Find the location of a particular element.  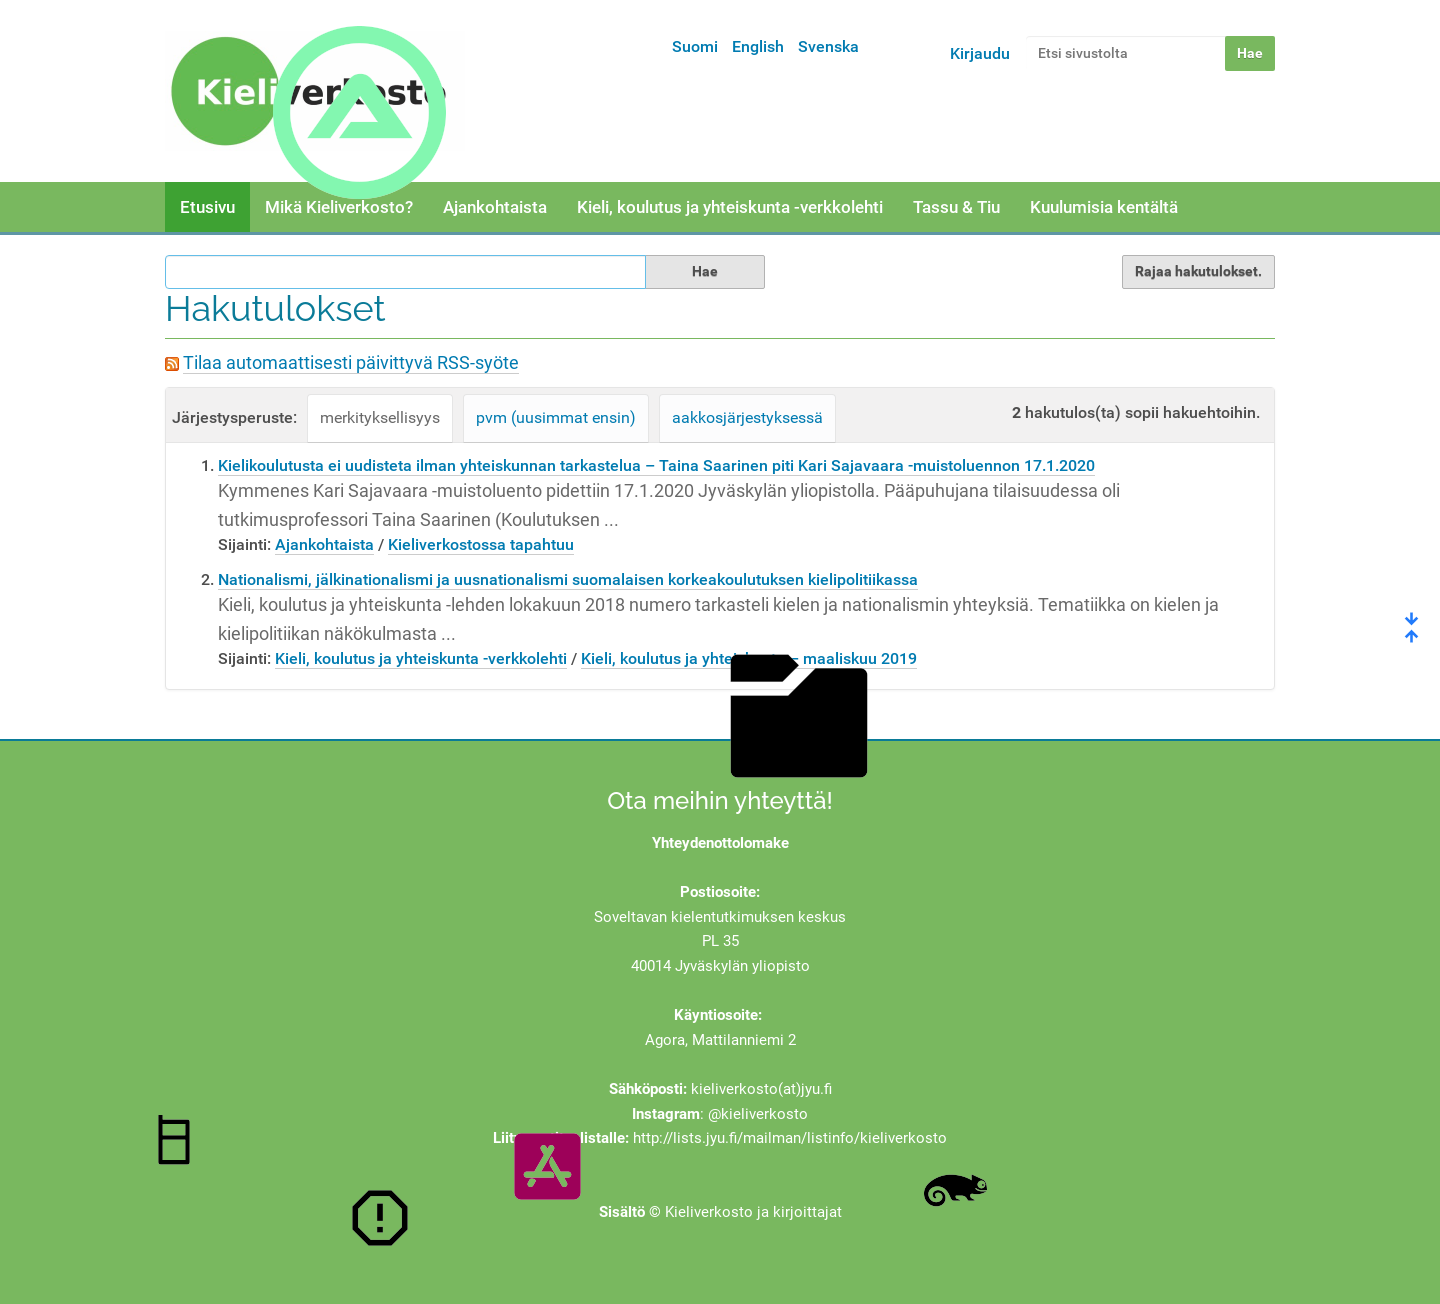

access mobile device settings is located at coordinates (174, 1142).